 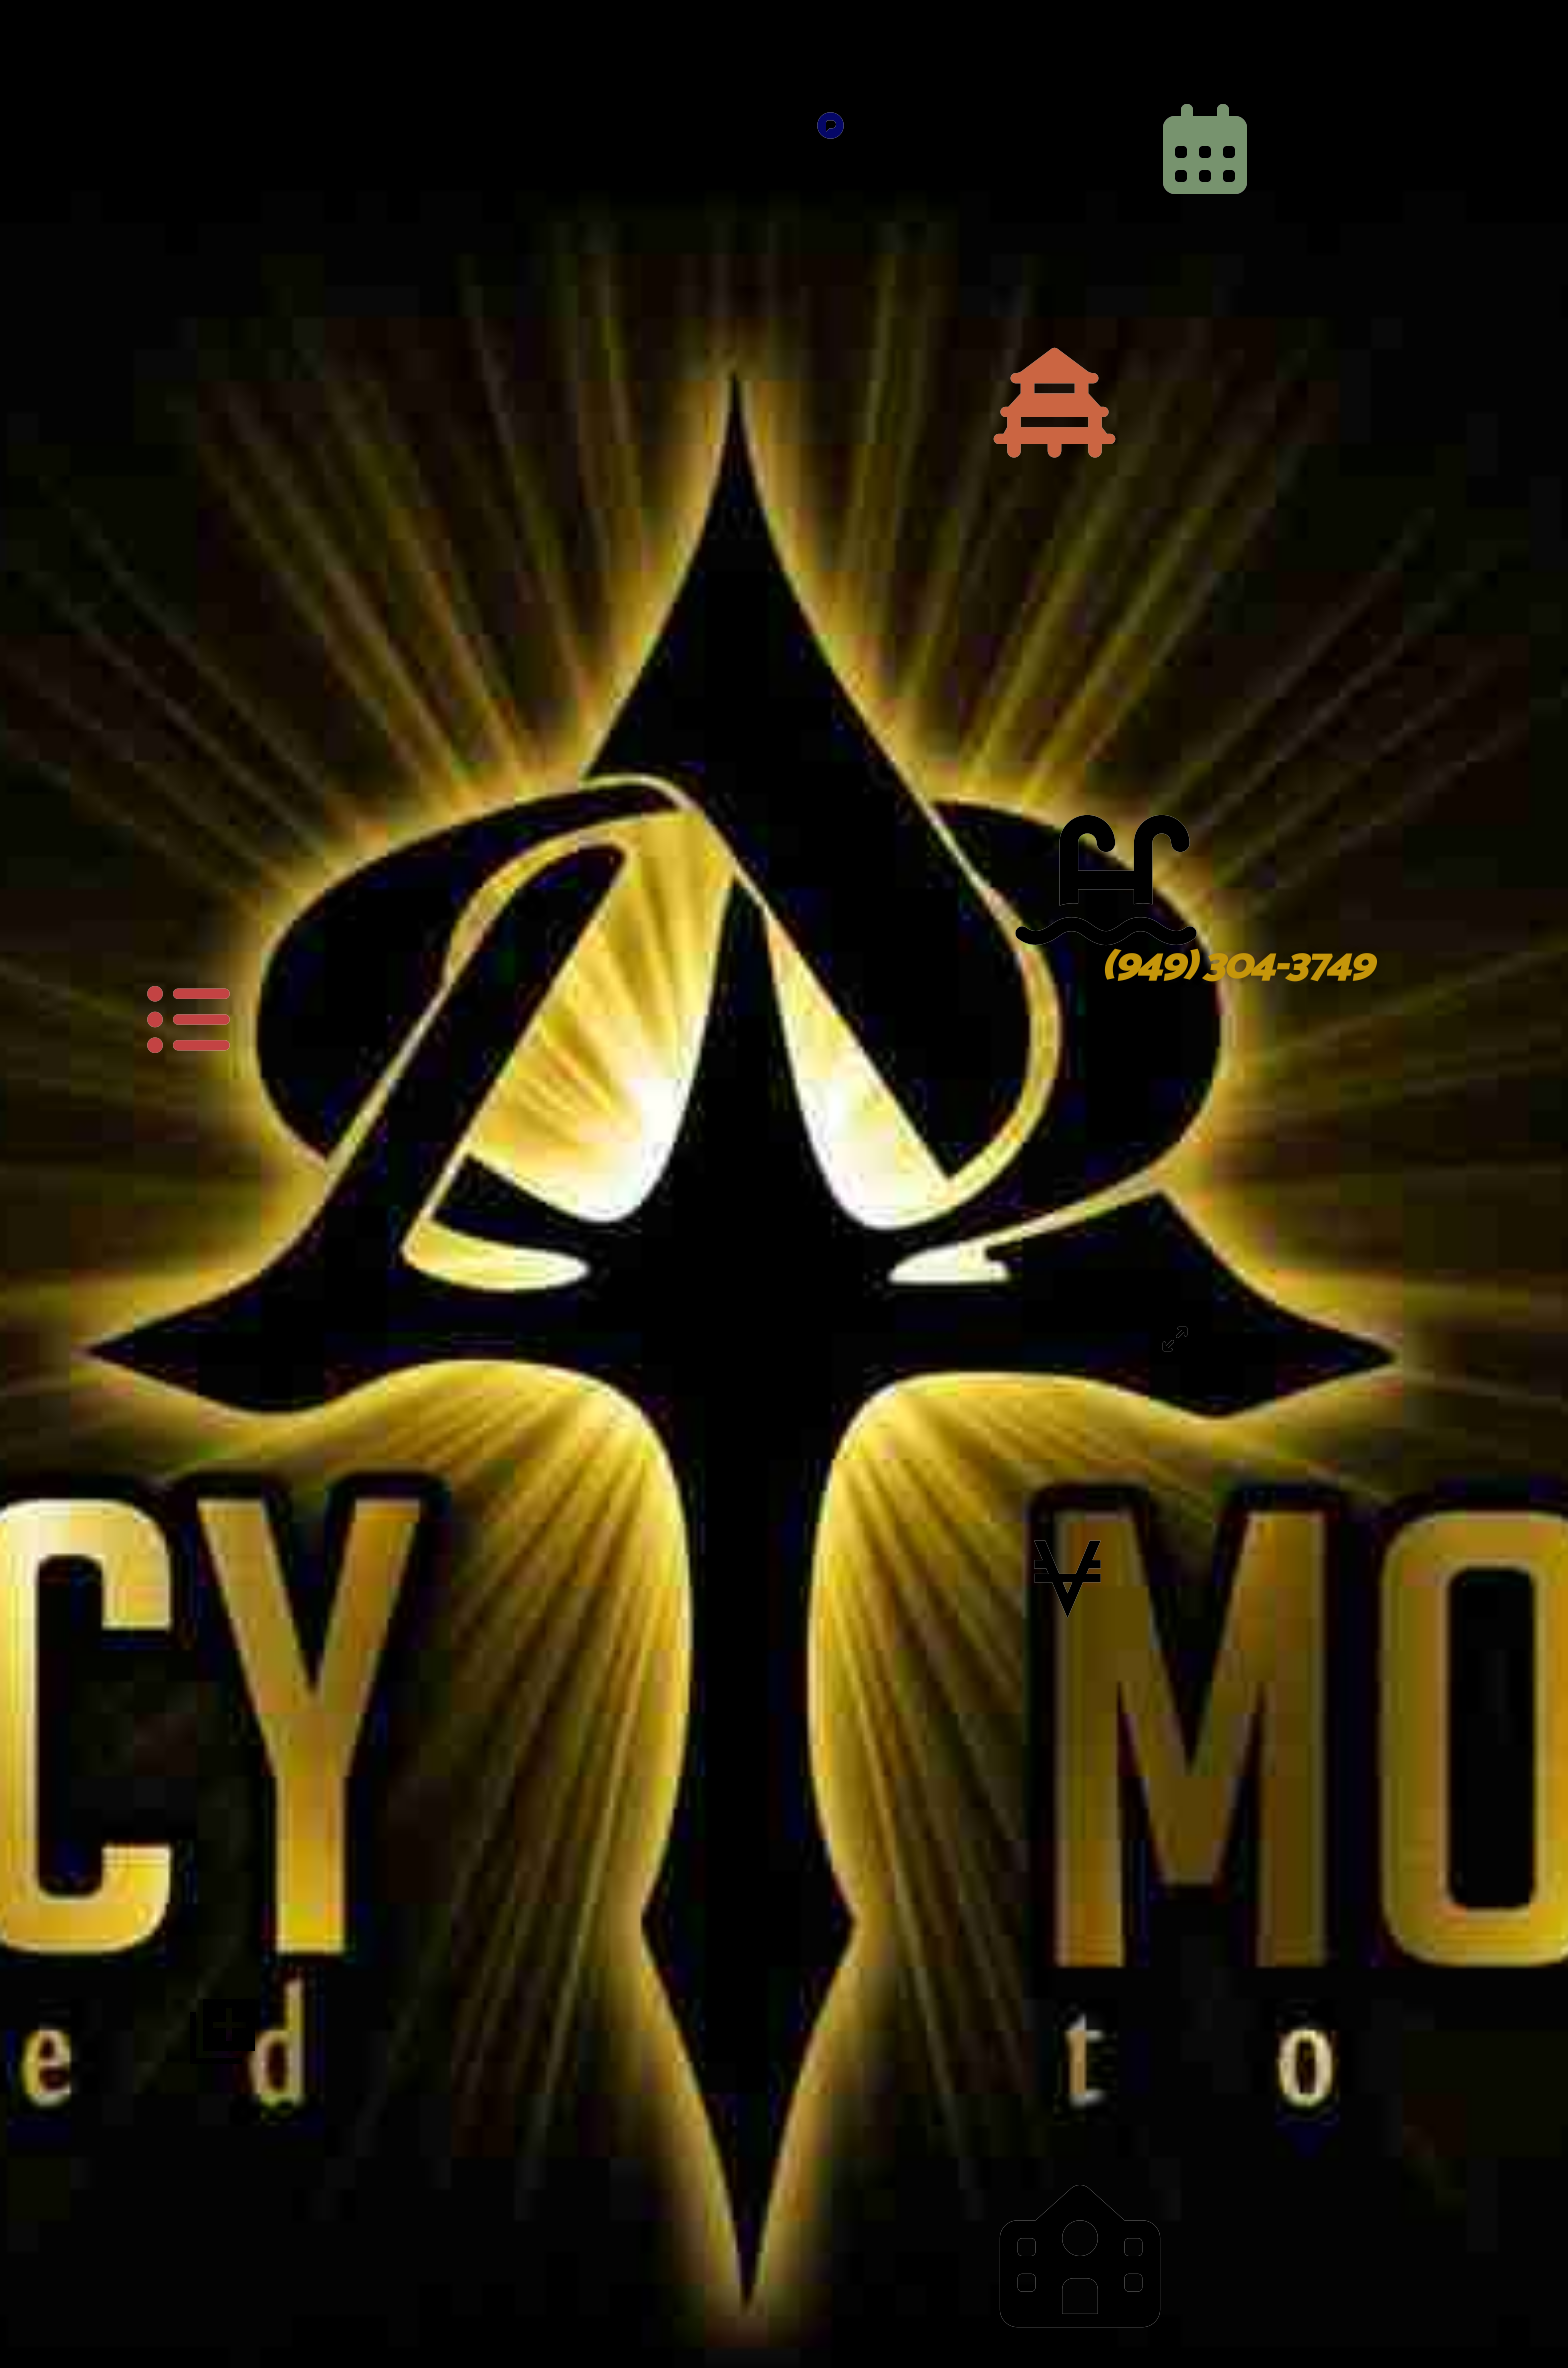 I want to click on access school or education-related features, so click(x=1080, y=2256).